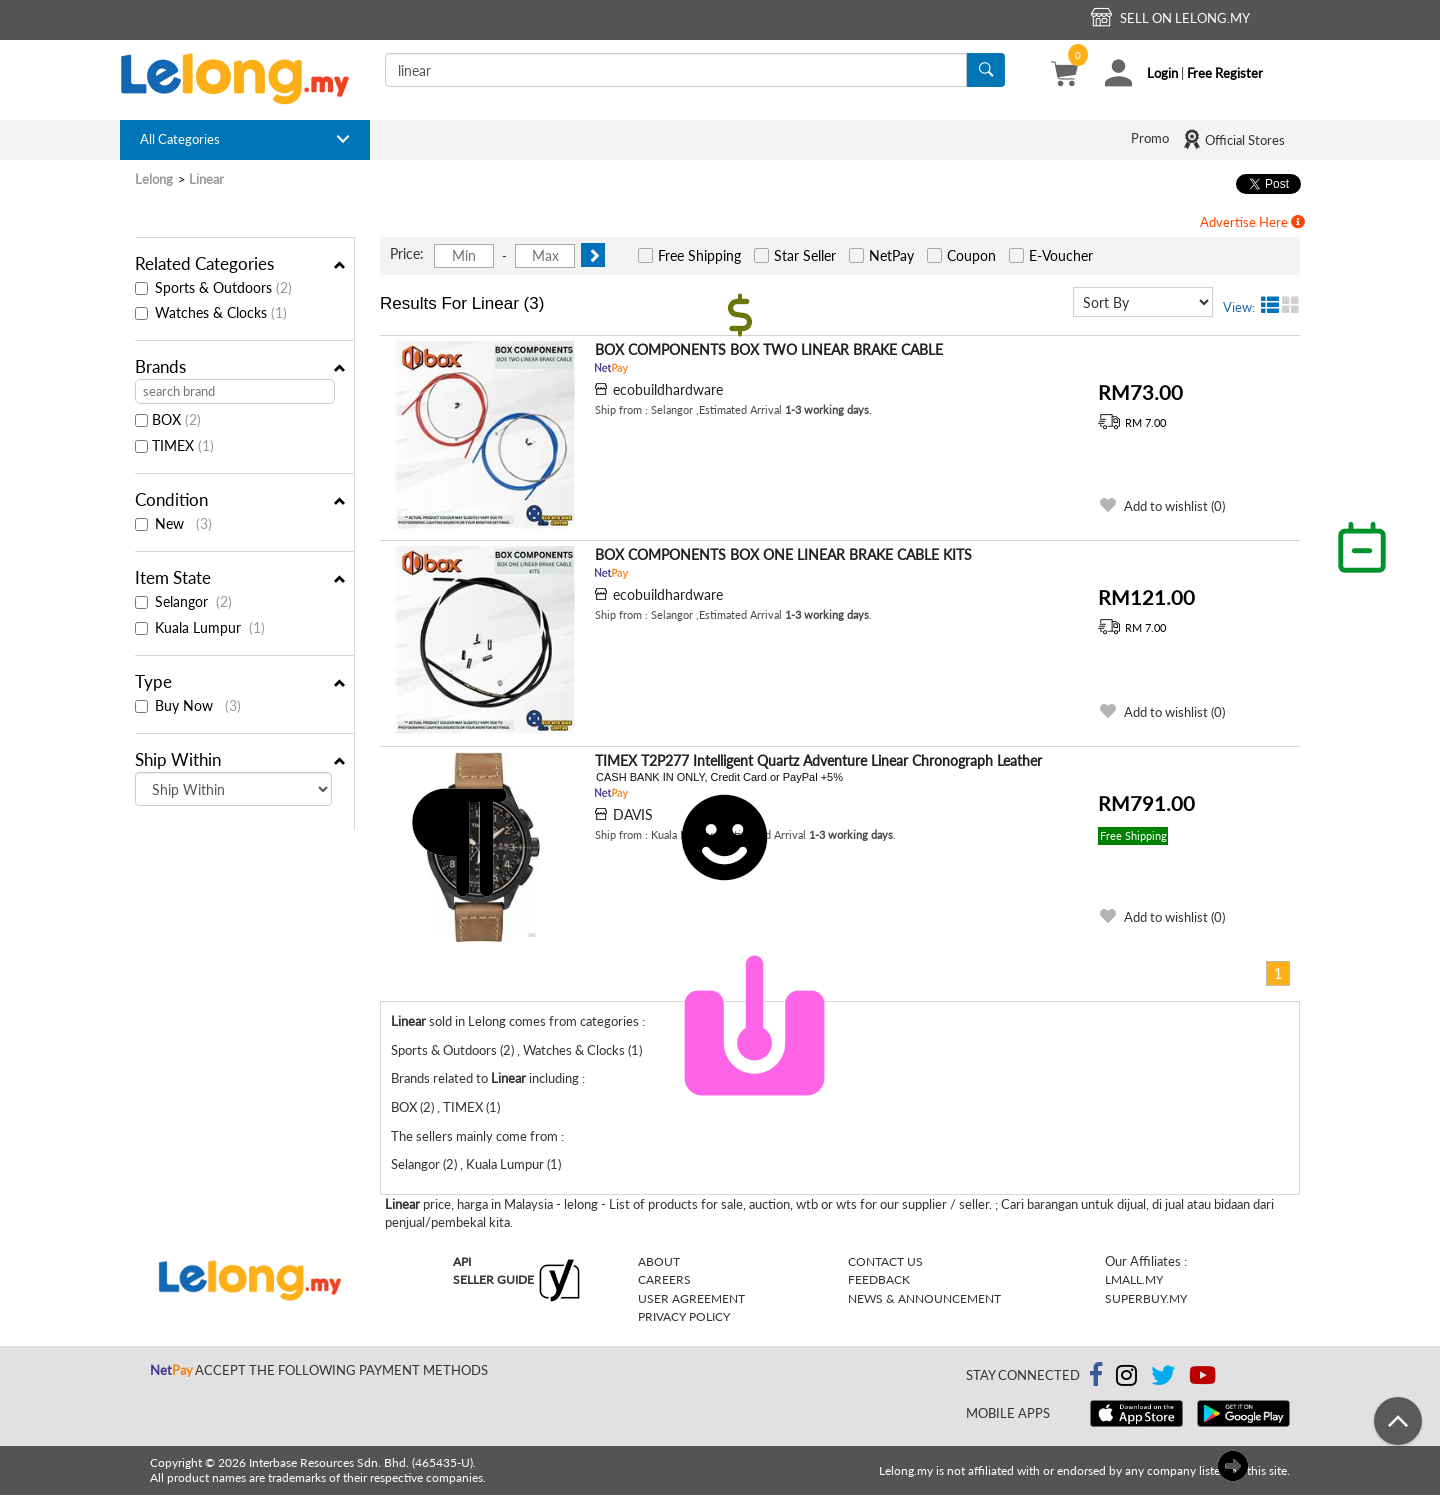 The image size is (1440, 1495). Describe the element at coordinates (1233, 1466) in the screenshot. I see `go to next item or step` at that location.